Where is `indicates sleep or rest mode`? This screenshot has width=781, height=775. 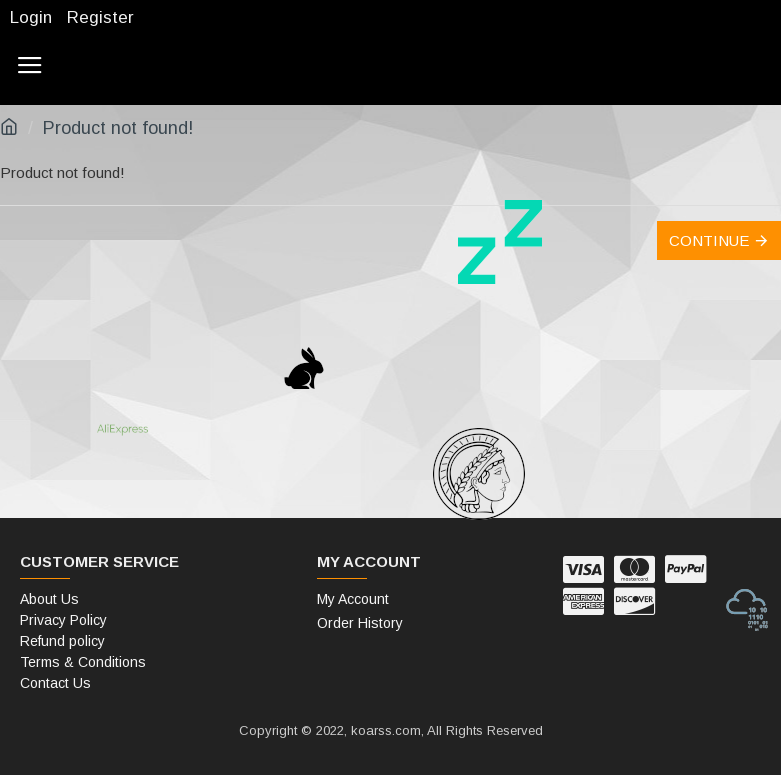
indicates sleep or rest mode is located at coordinates (500, 242).